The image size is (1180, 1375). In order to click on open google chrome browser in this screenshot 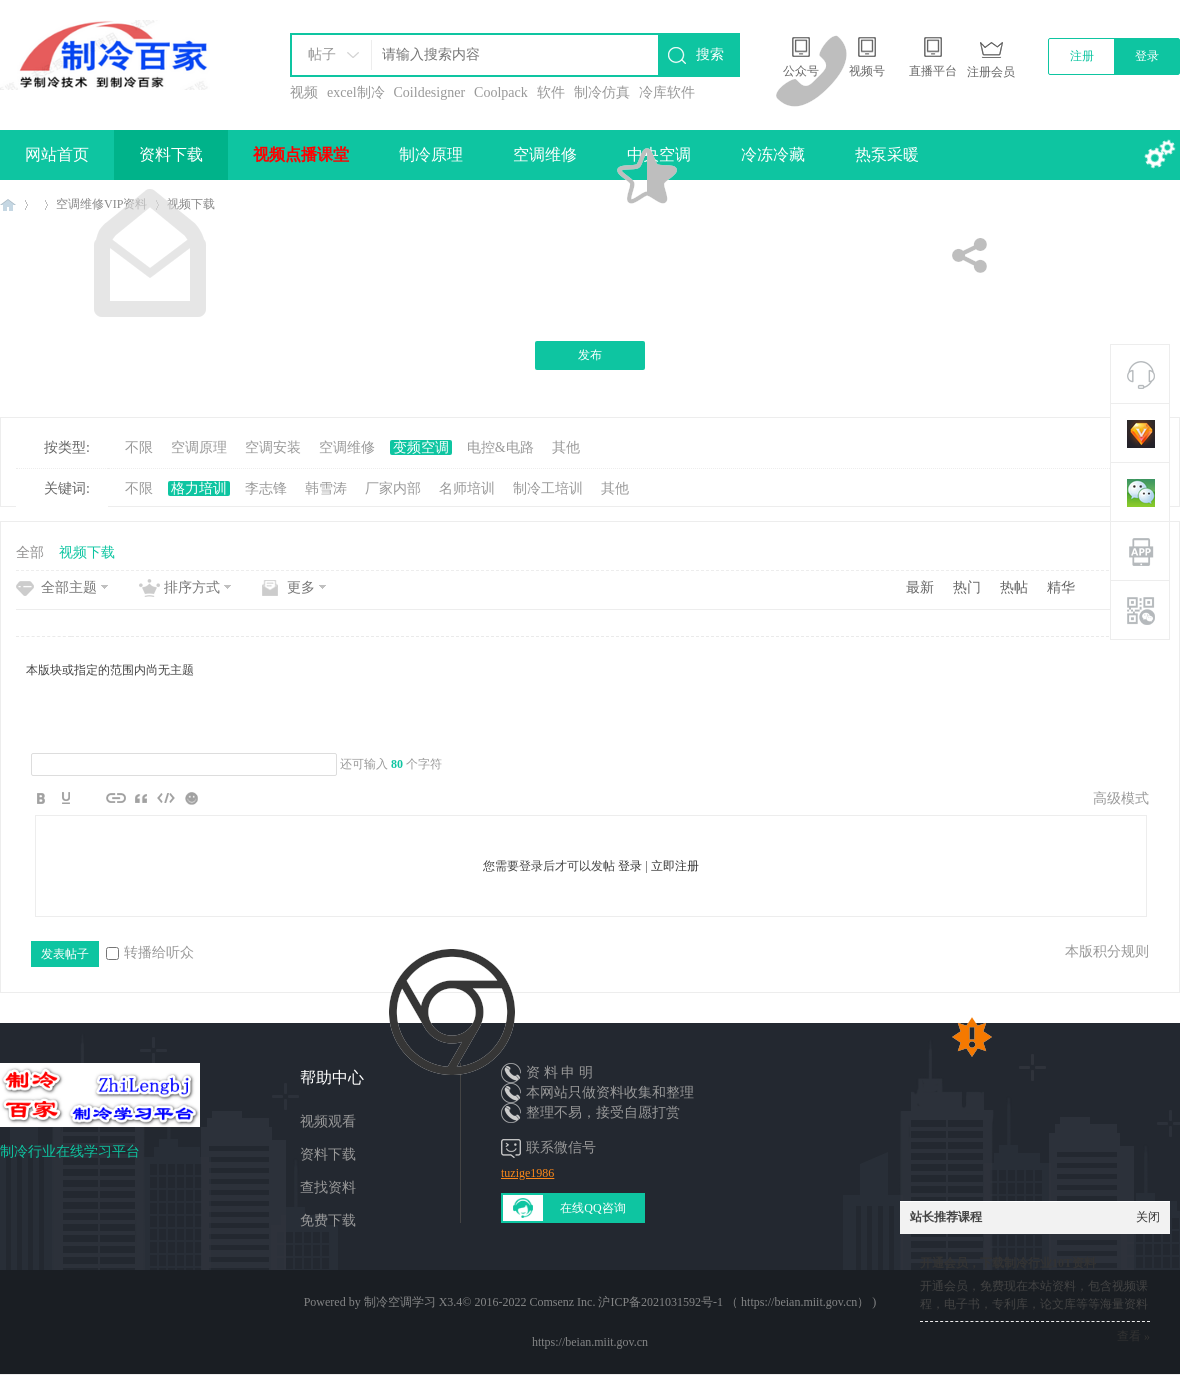, I will do `click(452, 1012)`.